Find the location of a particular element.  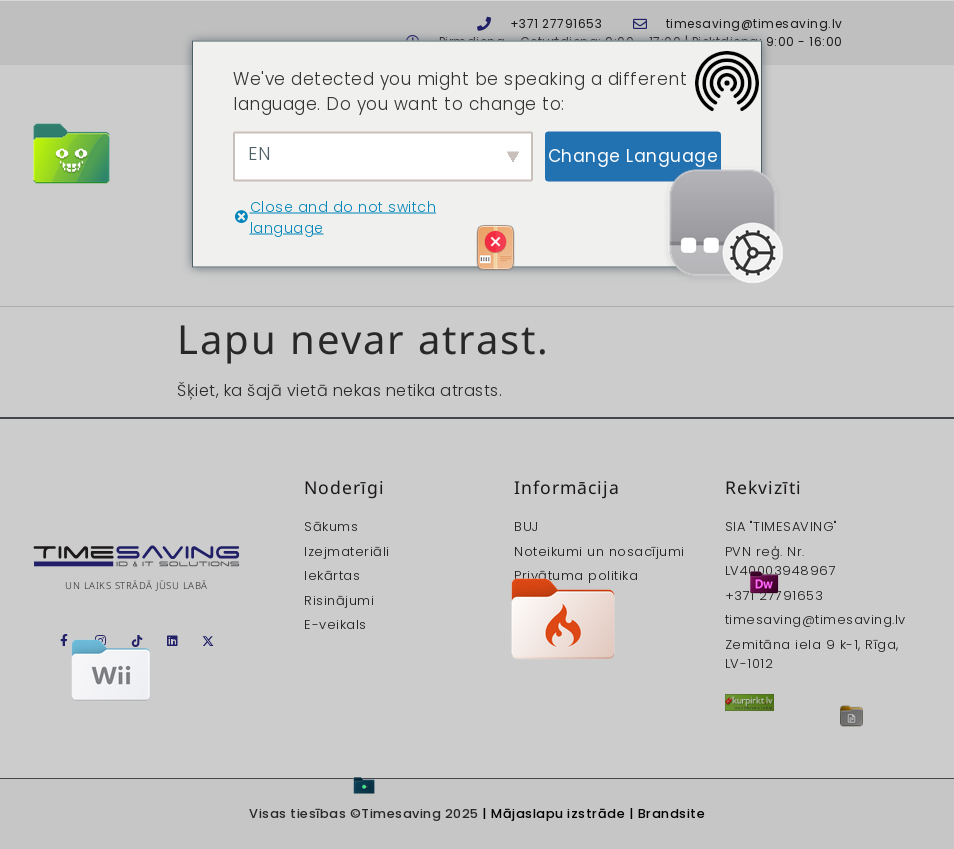

open android 11 system folder is located at coordinates (364, 786).